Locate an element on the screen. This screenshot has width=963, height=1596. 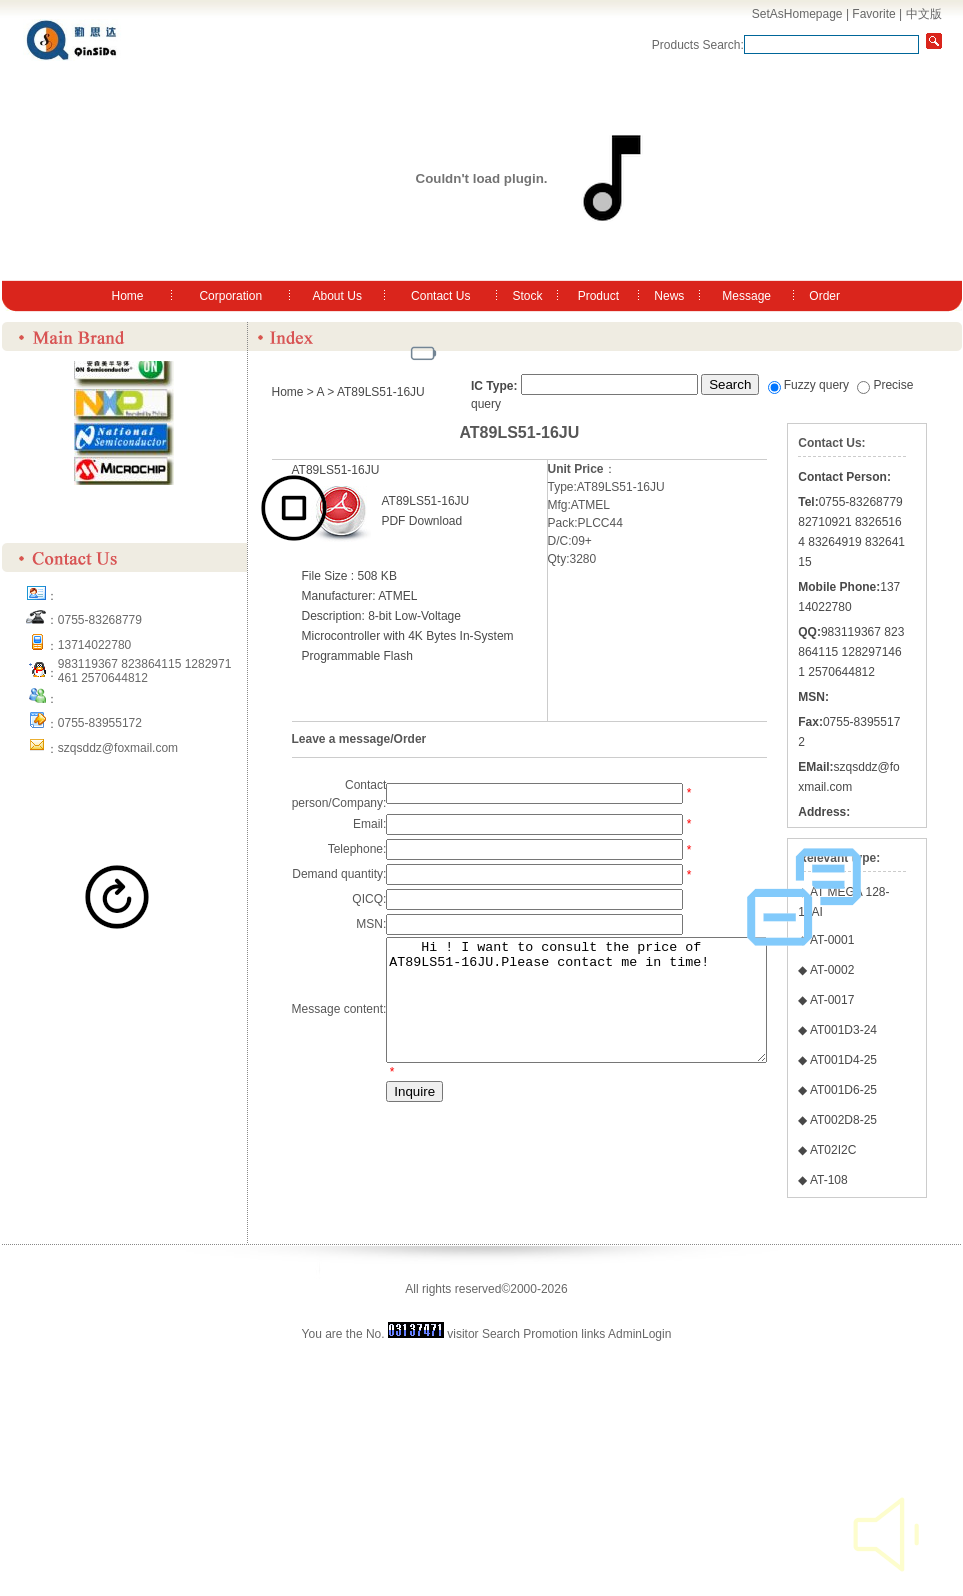
stop media playback is located at coordinates (294, 508).